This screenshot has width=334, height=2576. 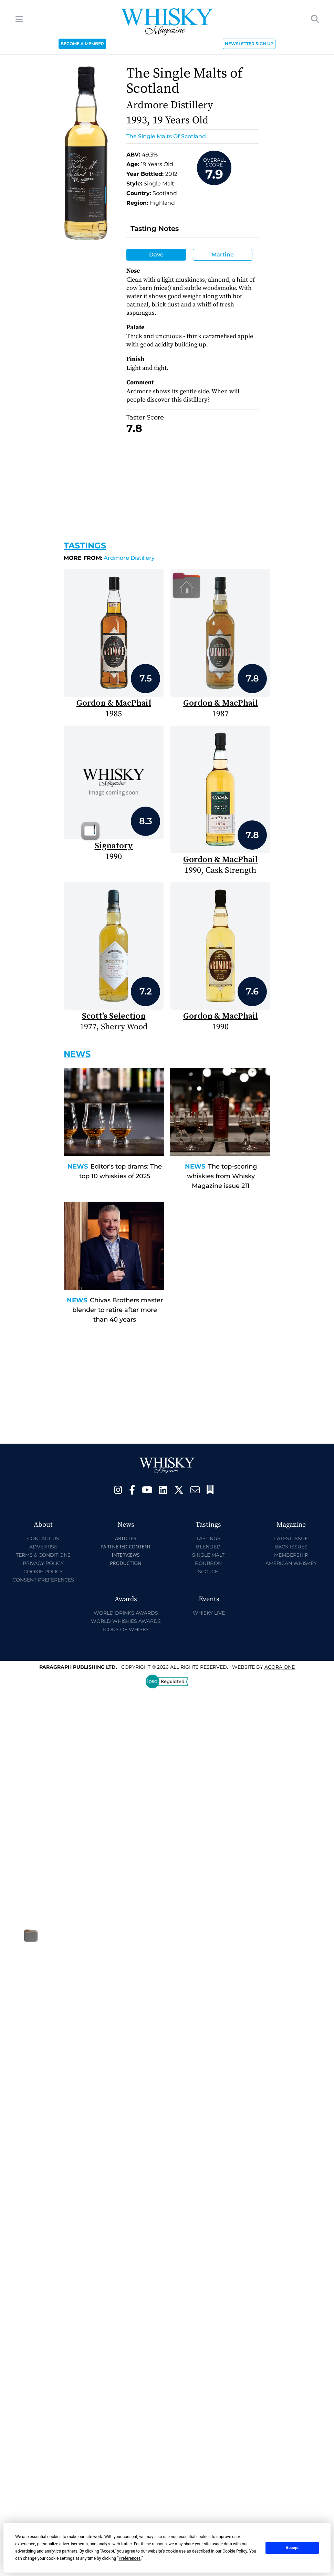 I want to click on access tablet and display preferences, so click(x=90, y=831).